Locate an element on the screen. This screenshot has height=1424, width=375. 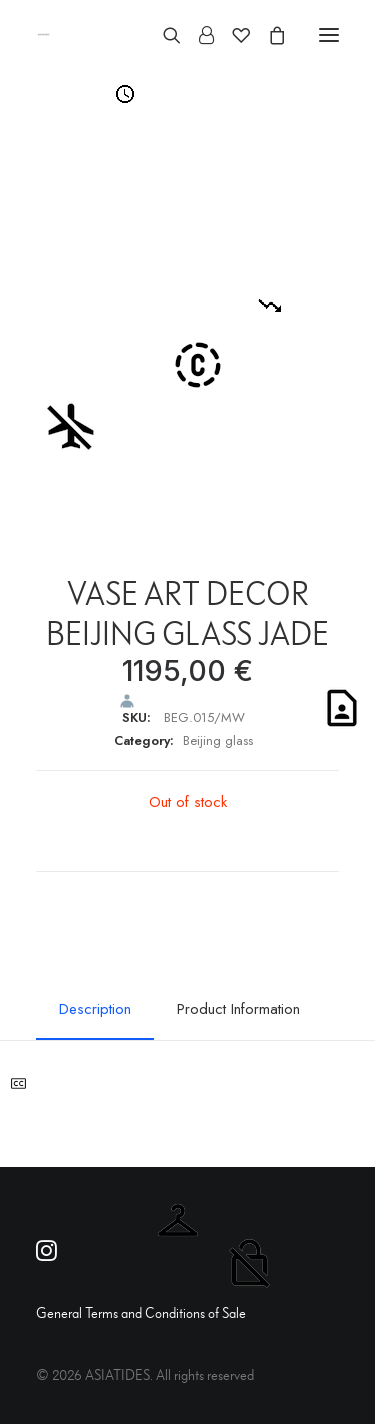
airplane mode is currently disabled is located at coordinates (71, 426).